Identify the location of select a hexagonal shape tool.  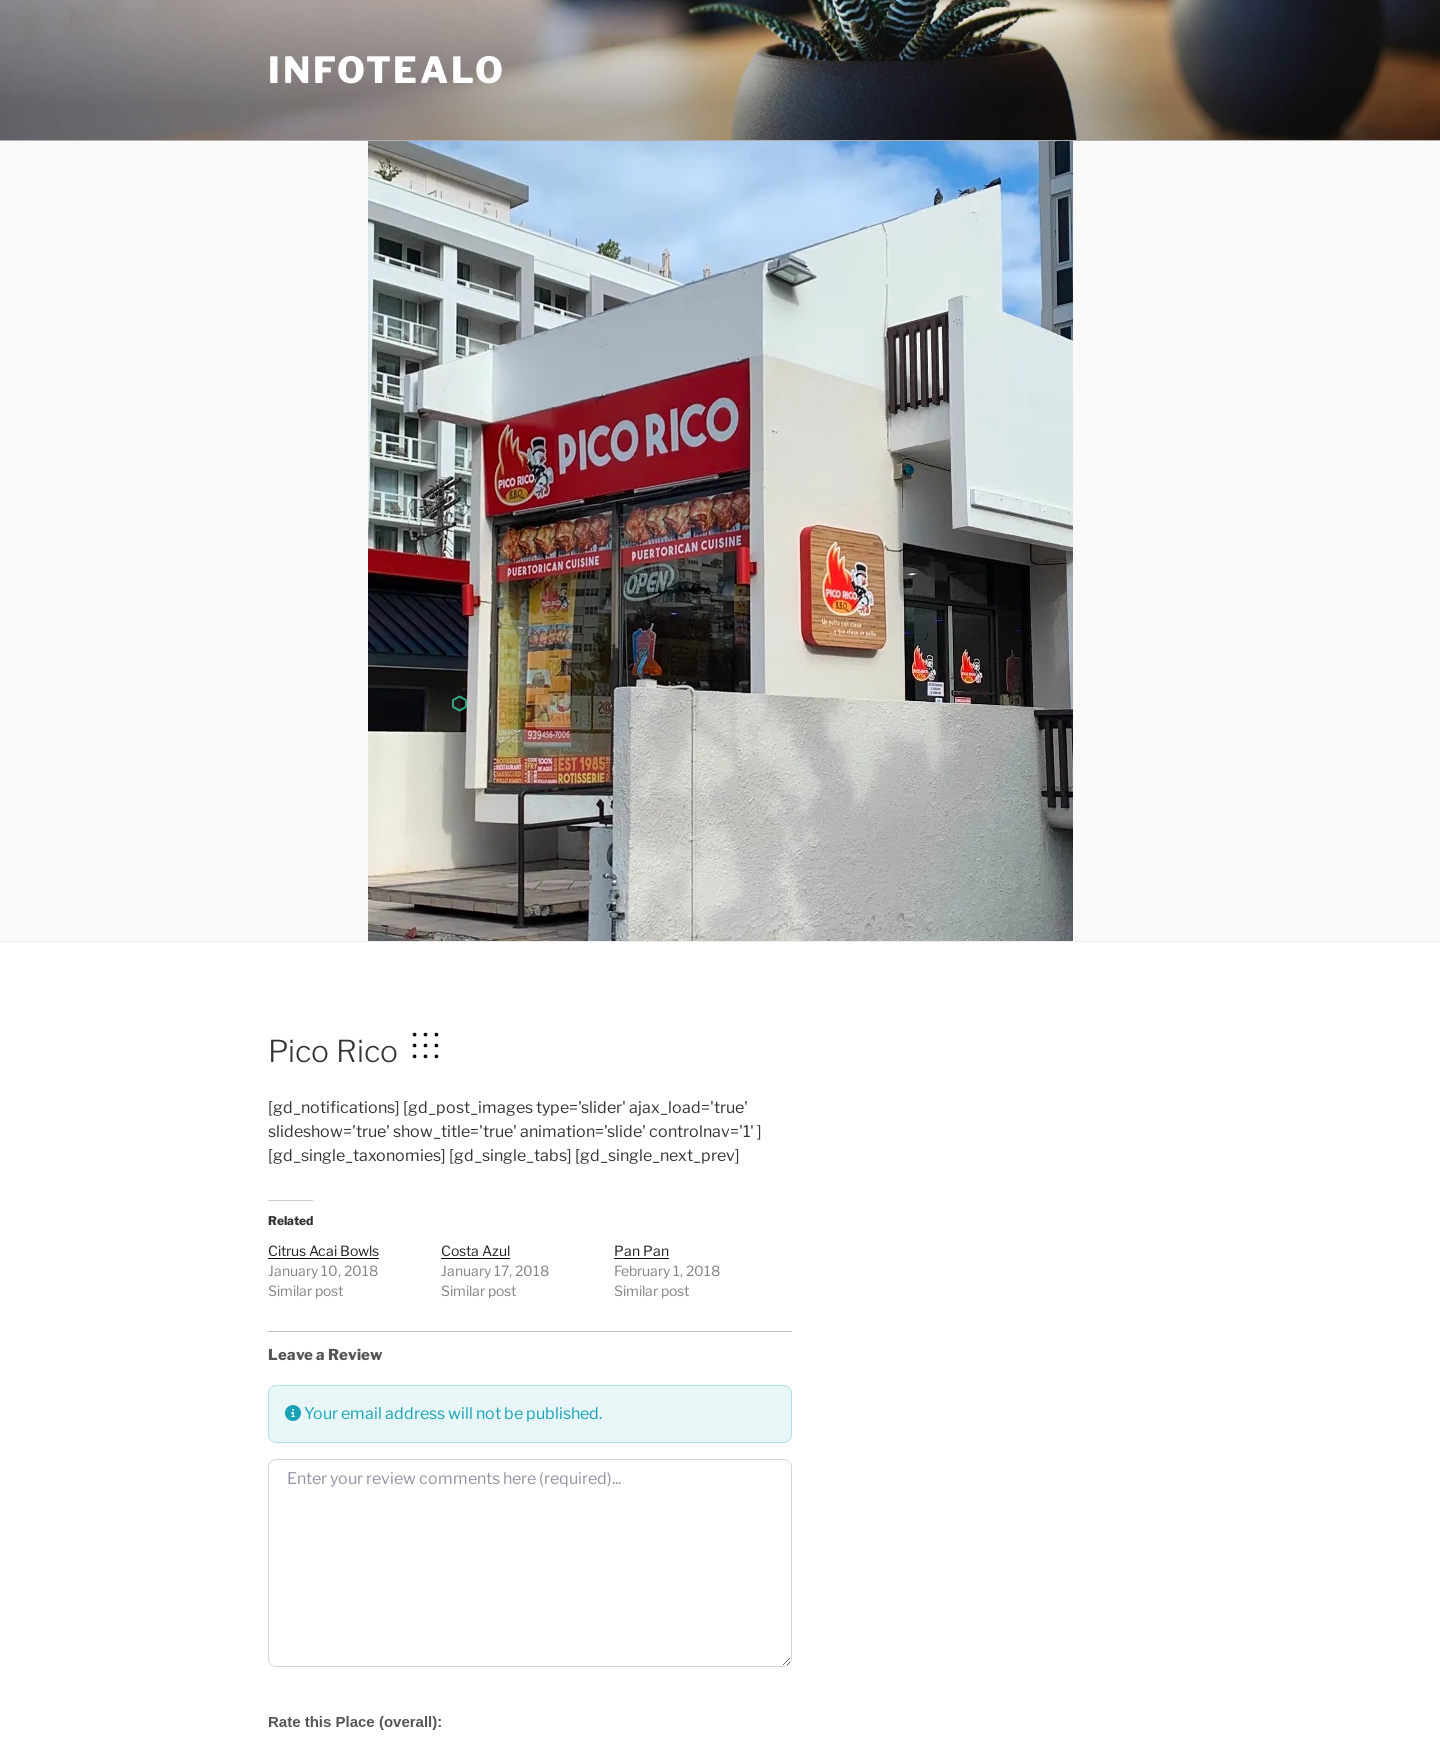
(459, 703).